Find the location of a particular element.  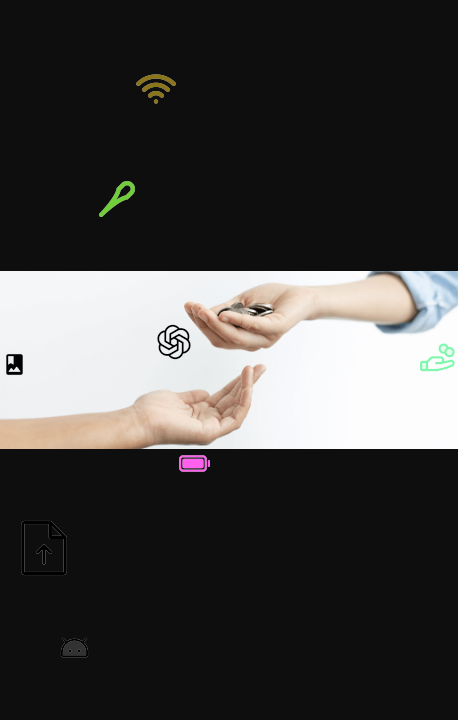

android operating system indicator is located at coordinates (74, 648).